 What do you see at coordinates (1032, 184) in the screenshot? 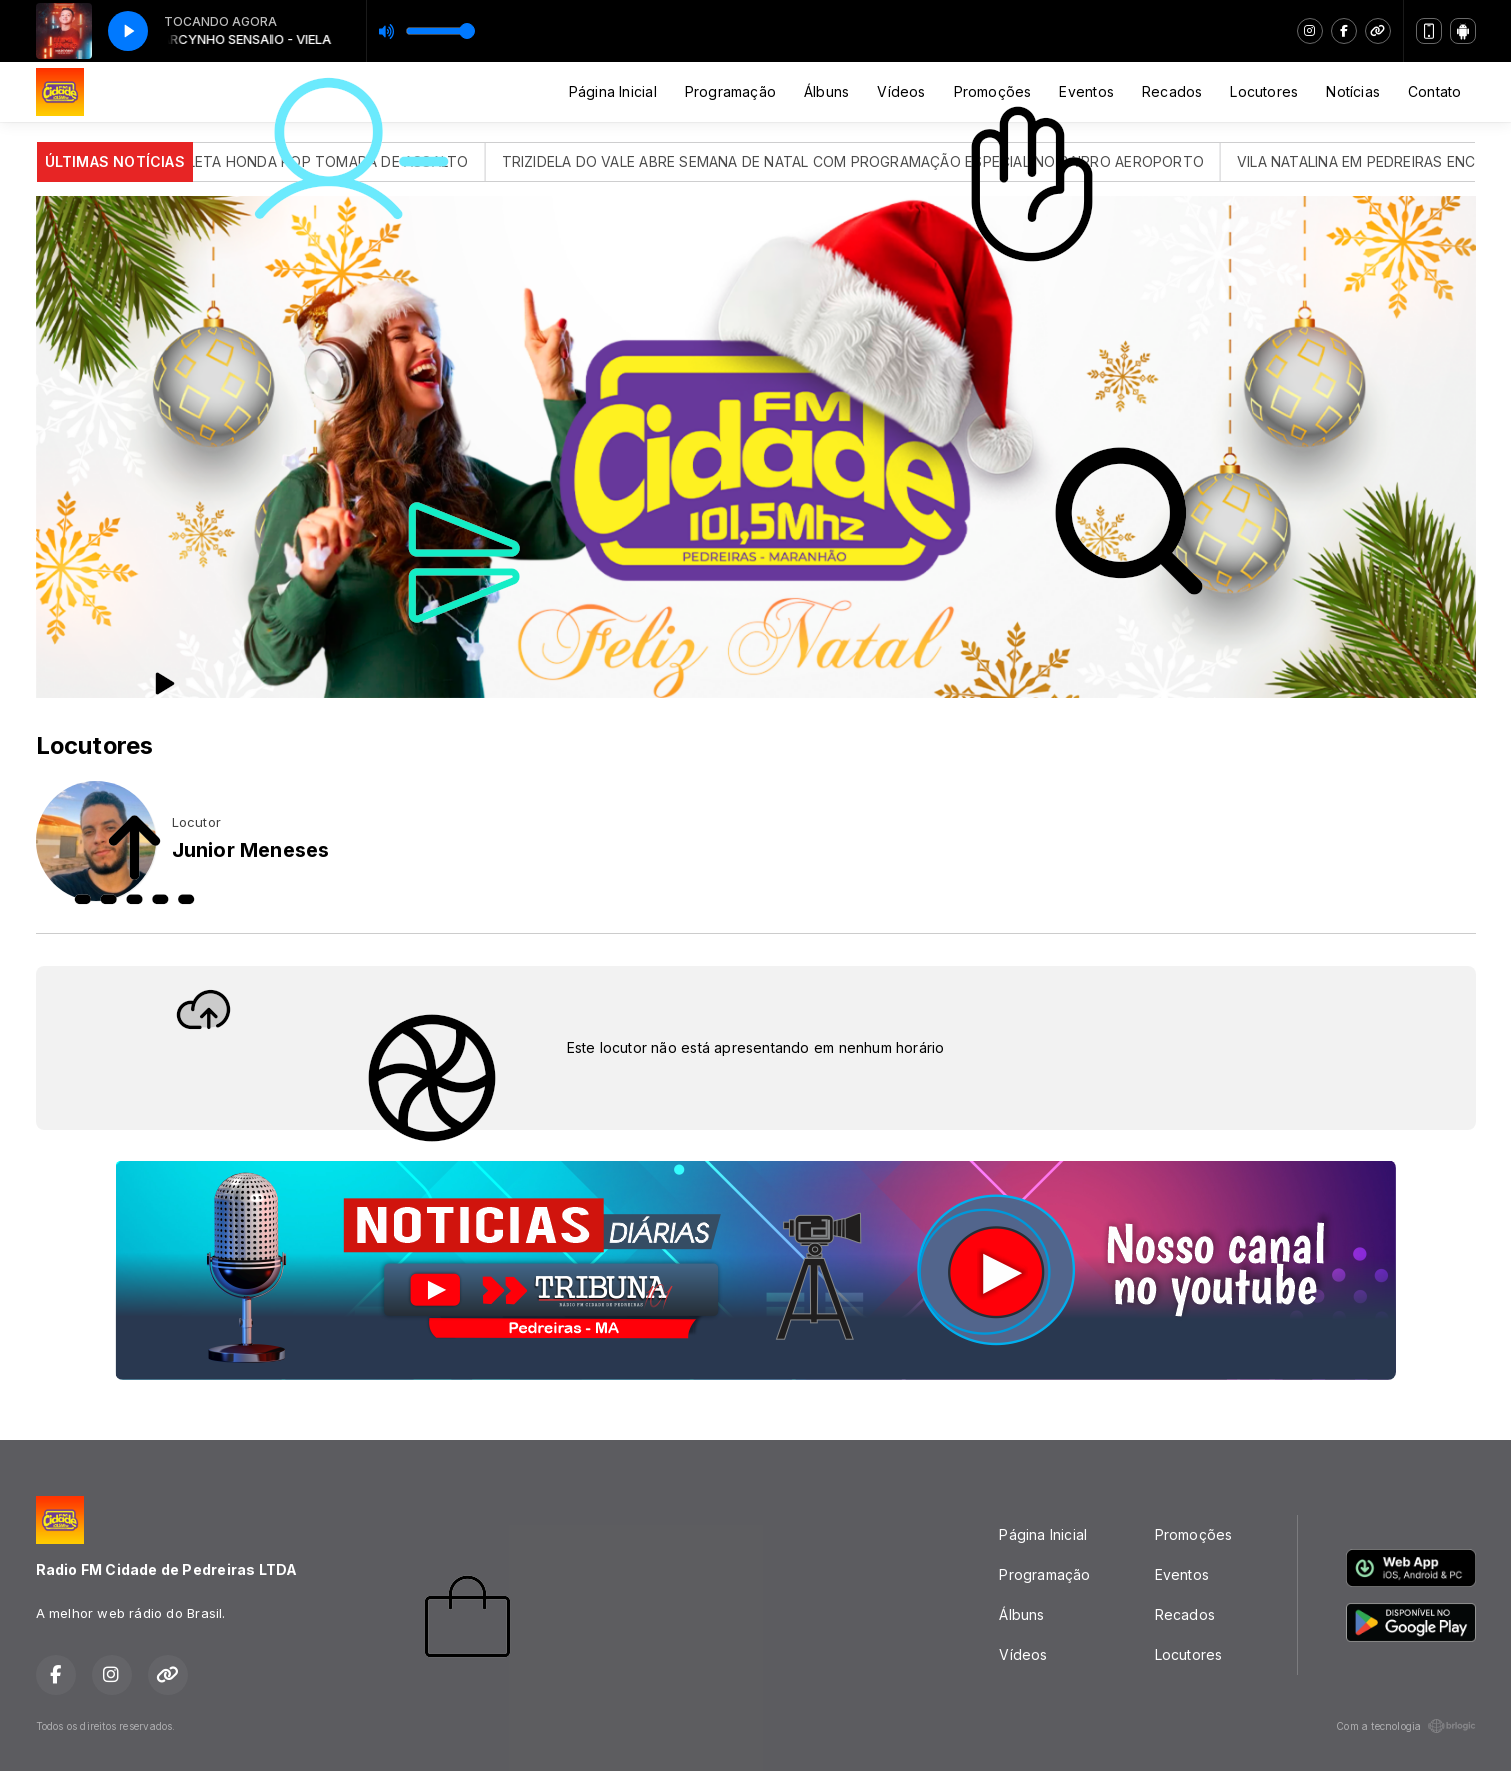
I see `stop or pause an action` at bounding box center [1032, 184].